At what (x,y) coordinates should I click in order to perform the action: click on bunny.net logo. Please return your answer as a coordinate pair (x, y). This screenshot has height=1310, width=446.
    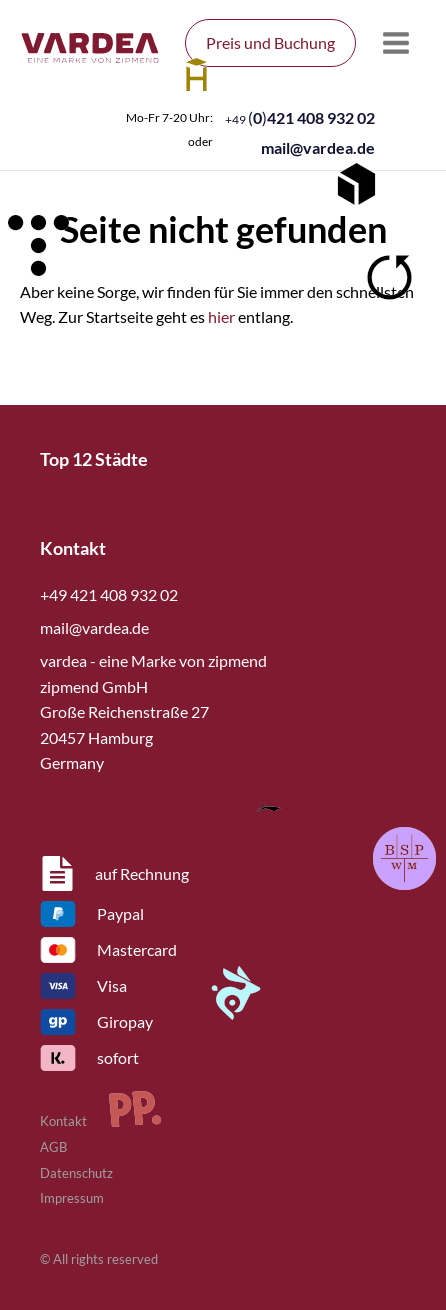
    Looking at the image, I should click on (236, 993).